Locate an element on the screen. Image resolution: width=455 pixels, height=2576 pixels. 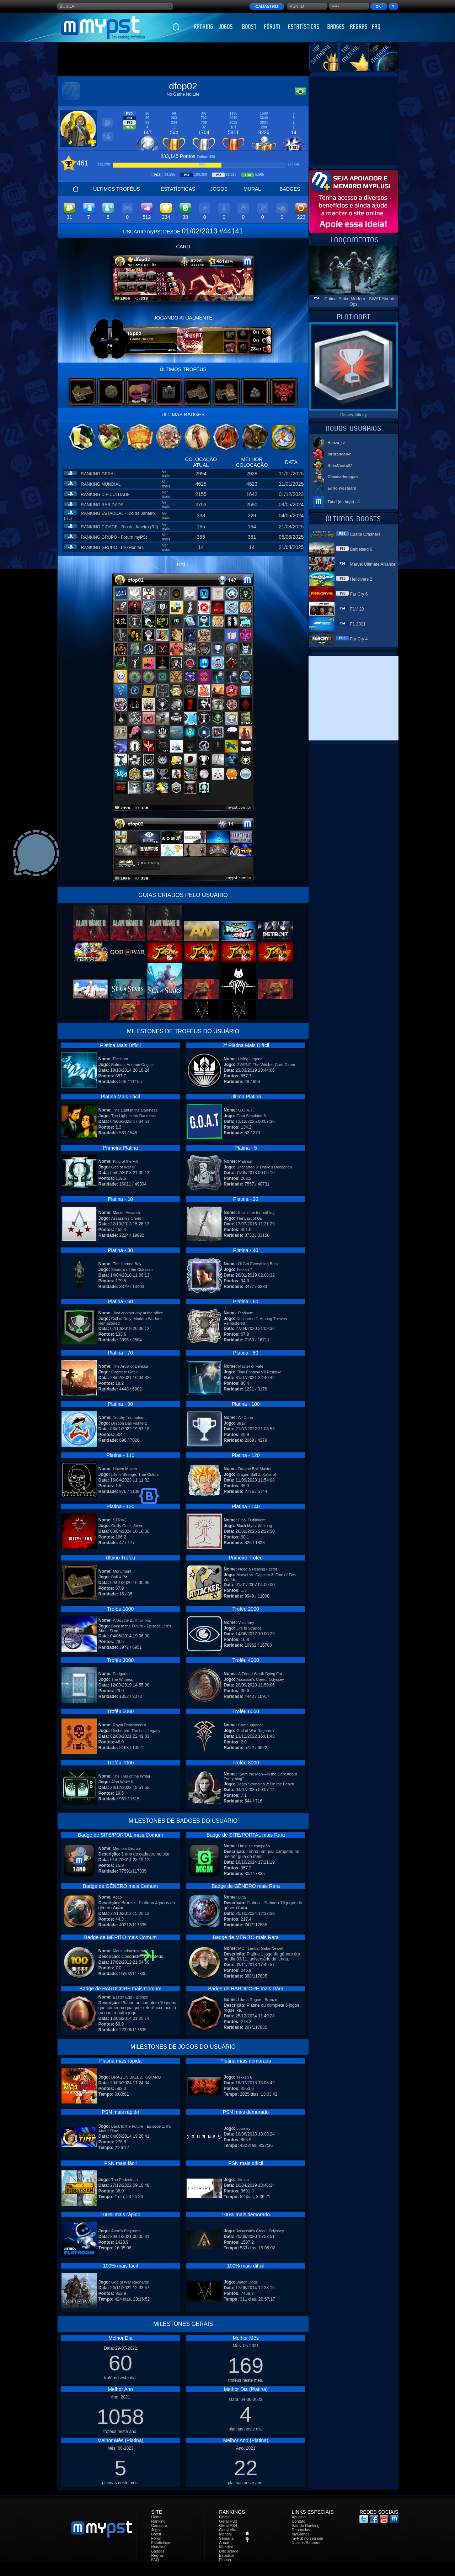
access AI or smart features is located at coordinates (109, 339).